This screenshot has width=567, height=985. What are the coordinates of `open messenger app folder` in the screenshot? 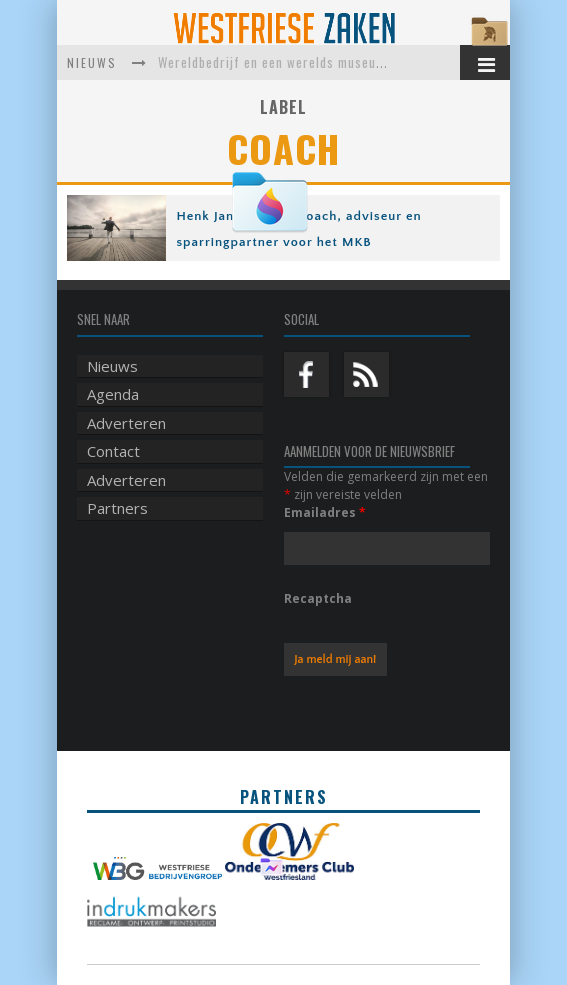 It's located at (271, 867).